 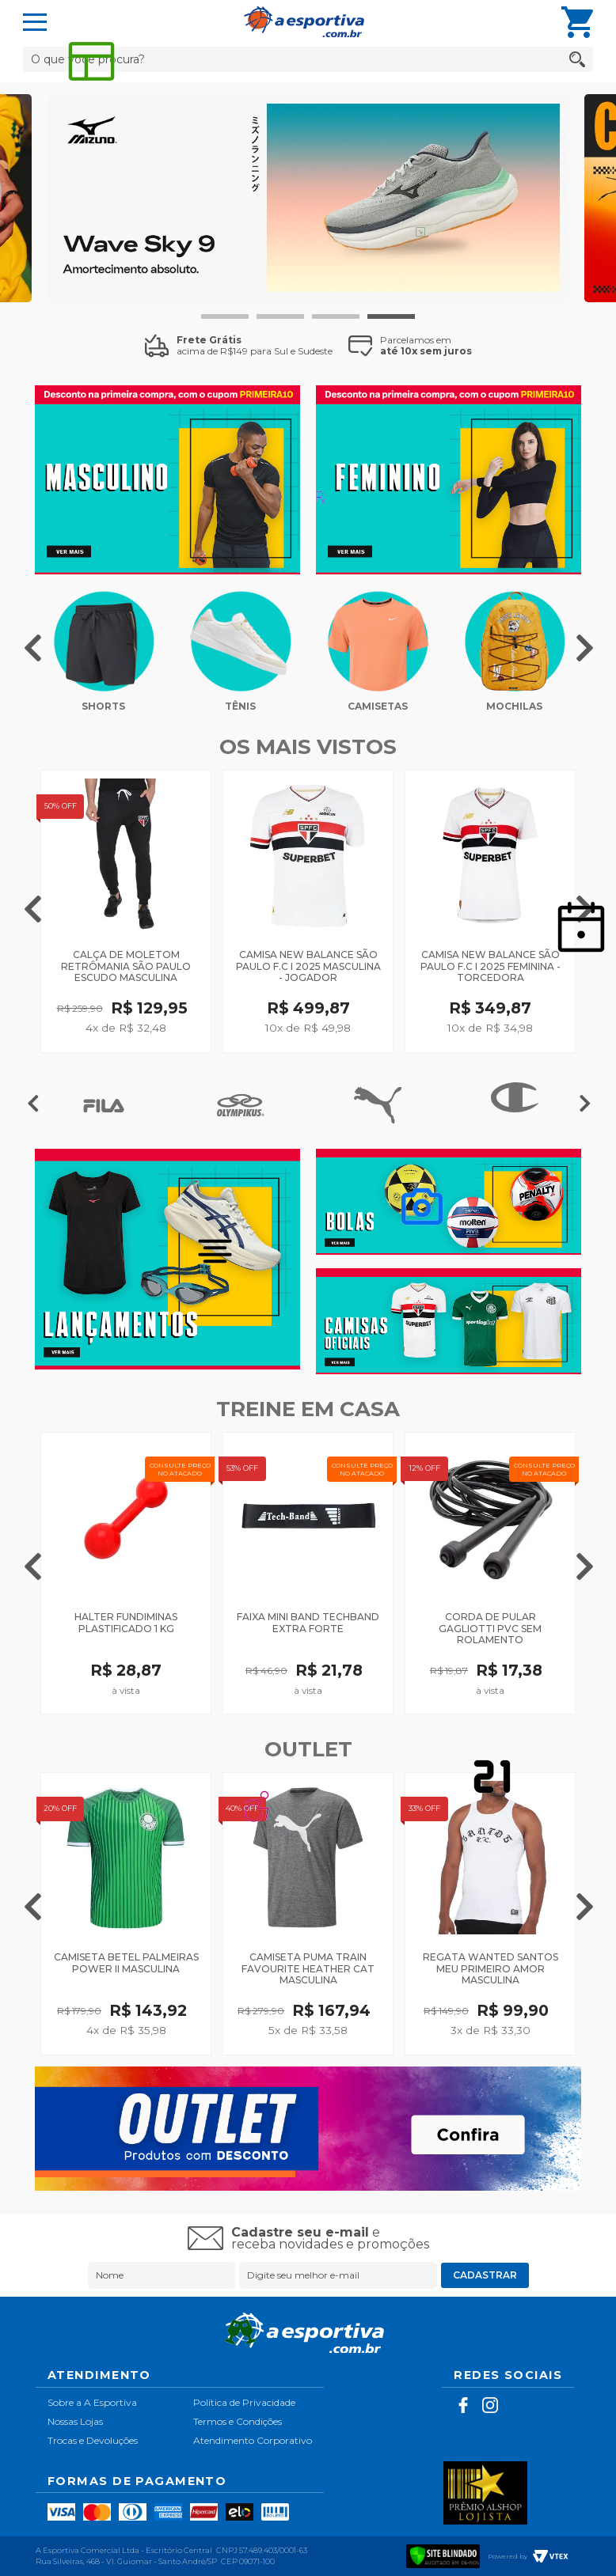 What do you see at coordinates (257, 1807) in the screenshot?
I see `indicates wheelchair accessible route or facility` at bounding box center [257, 1807].